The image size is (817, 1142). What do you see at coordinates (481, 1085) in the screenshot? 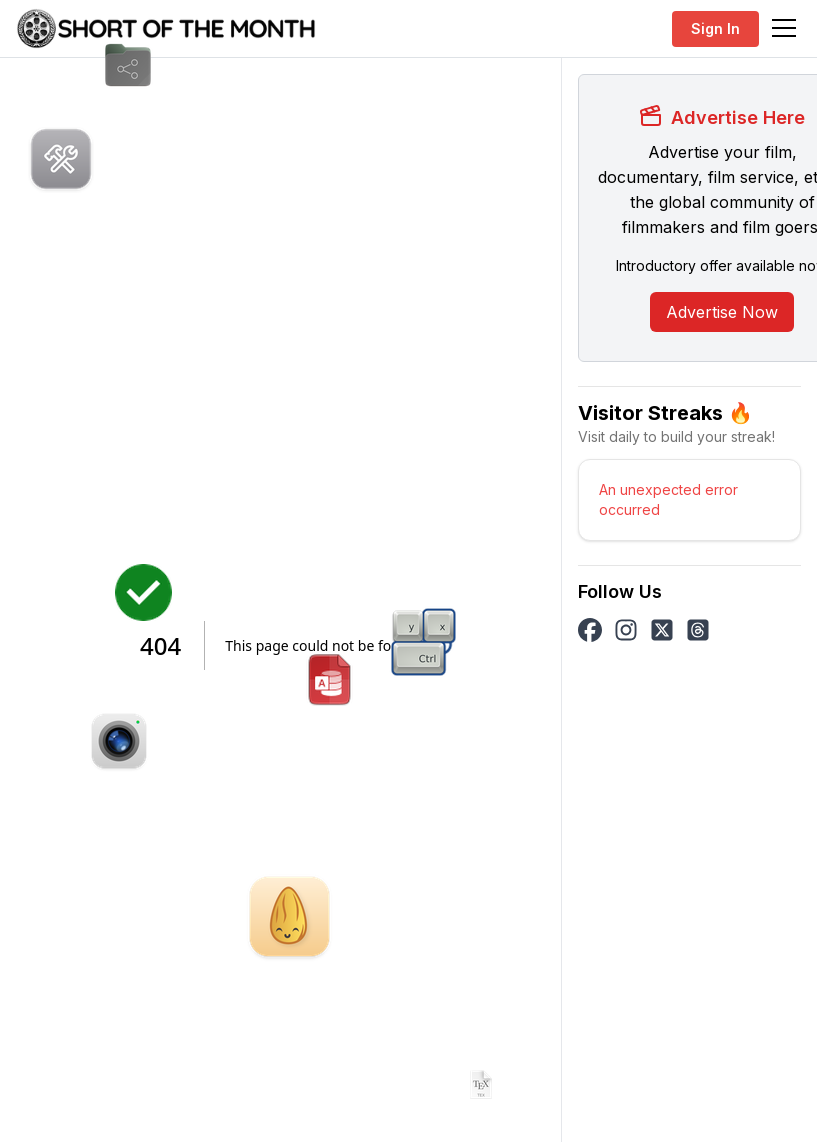
I see `open a LaTeX document file` at bounding box center [481, 1085].